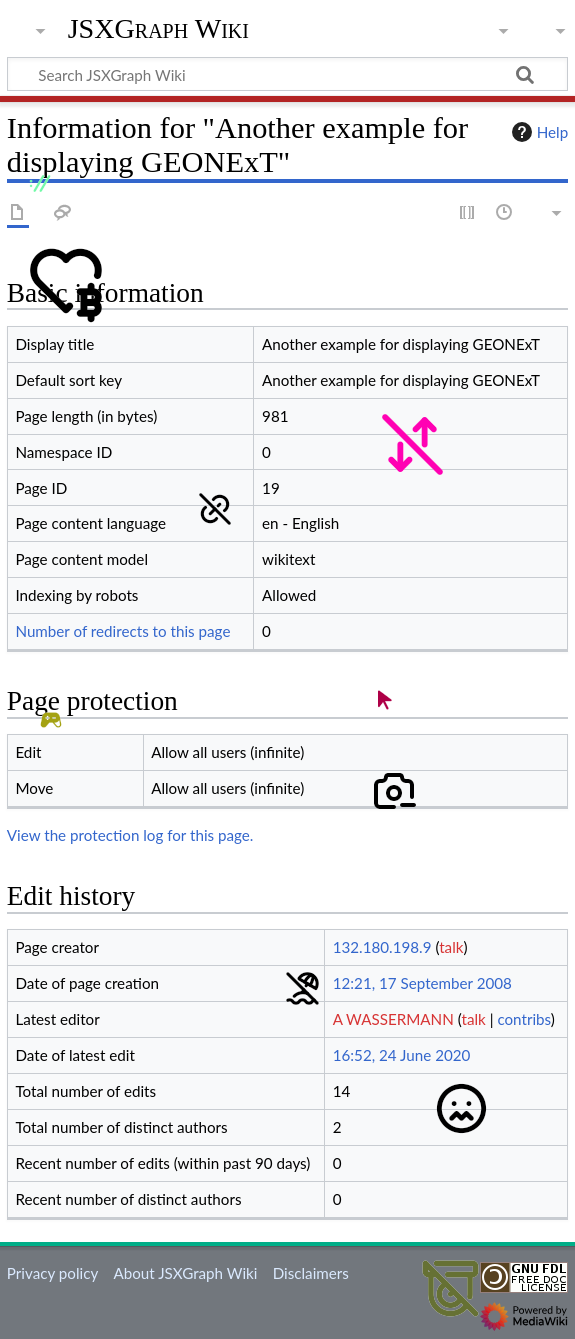  Describe the element at coordinates (412, 444) in the screenshot. I see `mobile data is disabled` at that location.